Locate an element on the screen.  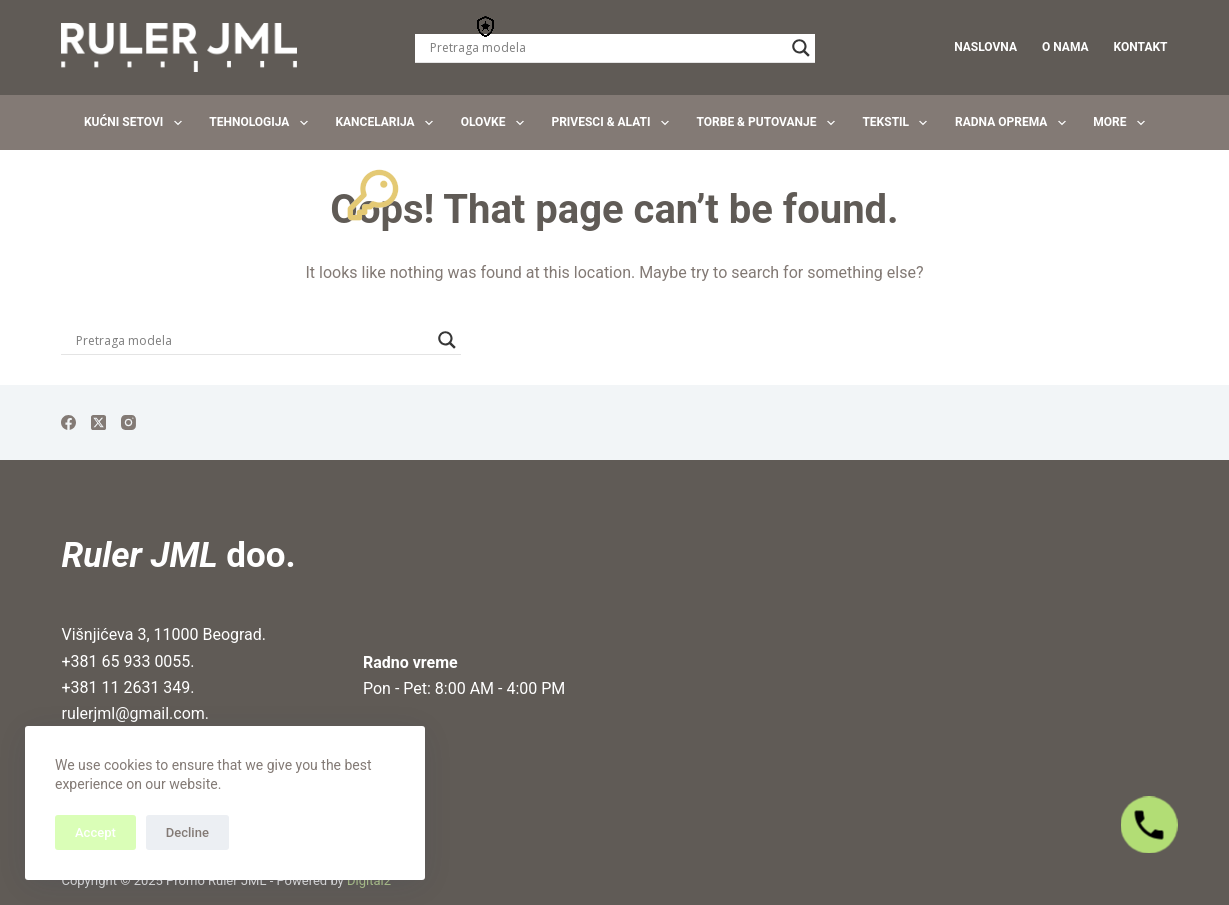
contact local police or emergency services is located at coordinates (485, 26).